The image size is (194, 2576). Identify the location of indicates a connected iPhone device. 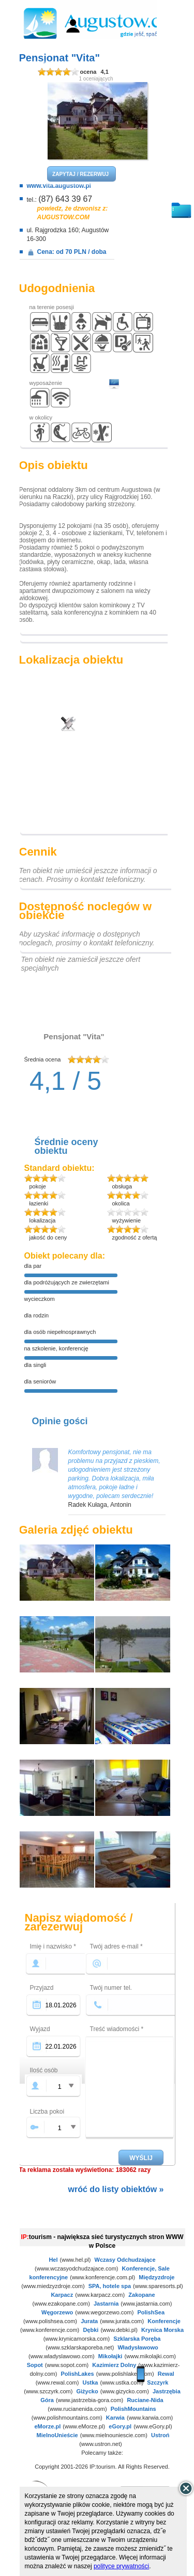
(141, 2374).